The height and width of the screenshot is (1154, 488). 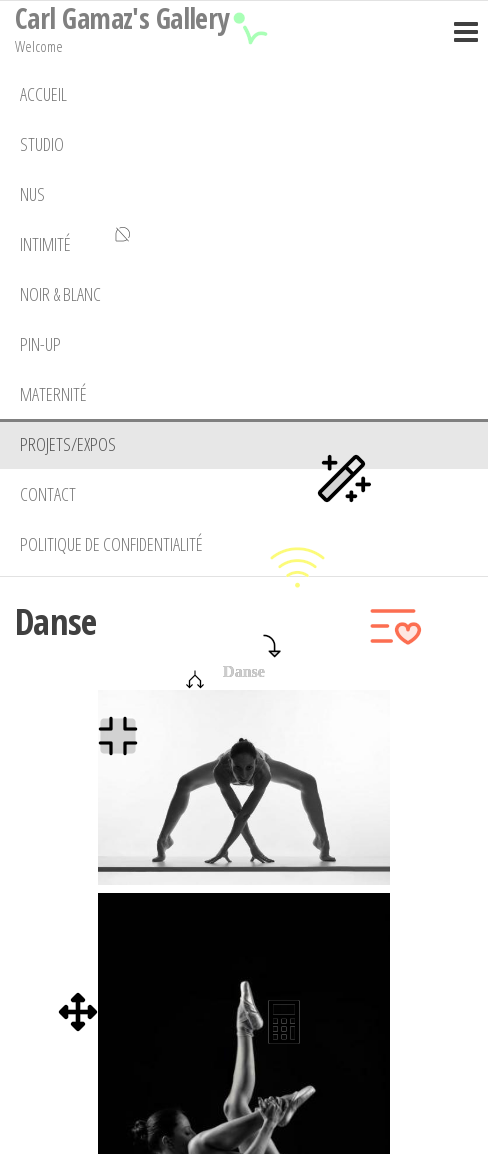 What do you see at coordinates (297, 566) in the screenshot?
I see `strong wifi signal strength` at bounding box center [297, 566].